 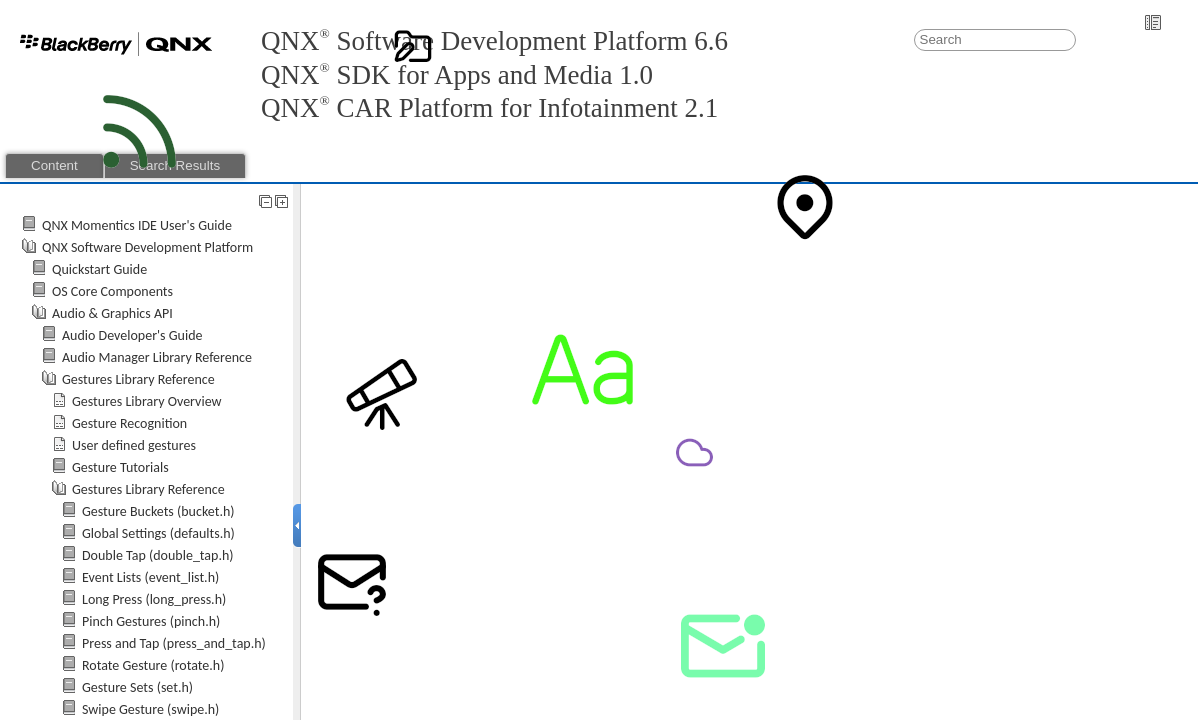 I want to click on indicates unread messages or notifications, so click(x=723, y=646).